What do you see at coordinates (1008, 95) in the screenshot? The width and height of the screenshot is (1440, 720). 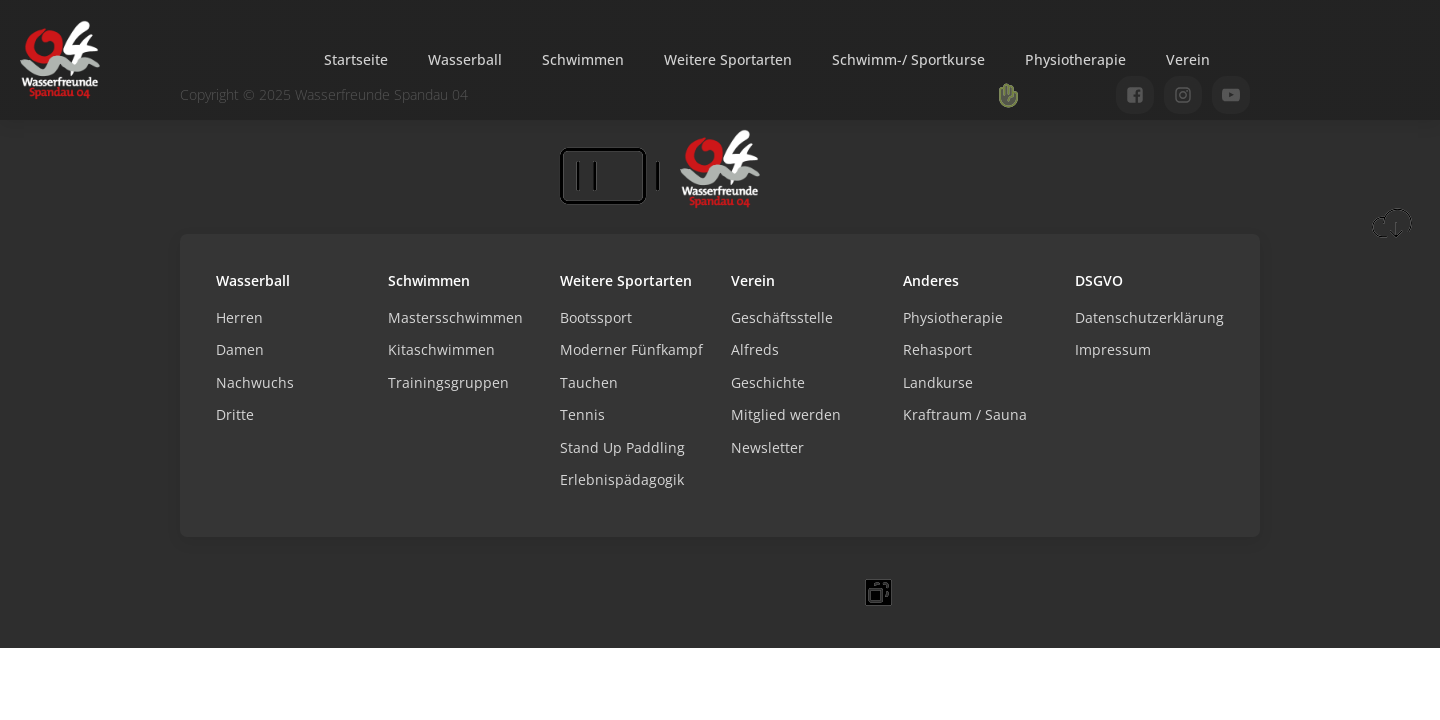 I see `stop or pause an action` at bounding box center [1008, 95].